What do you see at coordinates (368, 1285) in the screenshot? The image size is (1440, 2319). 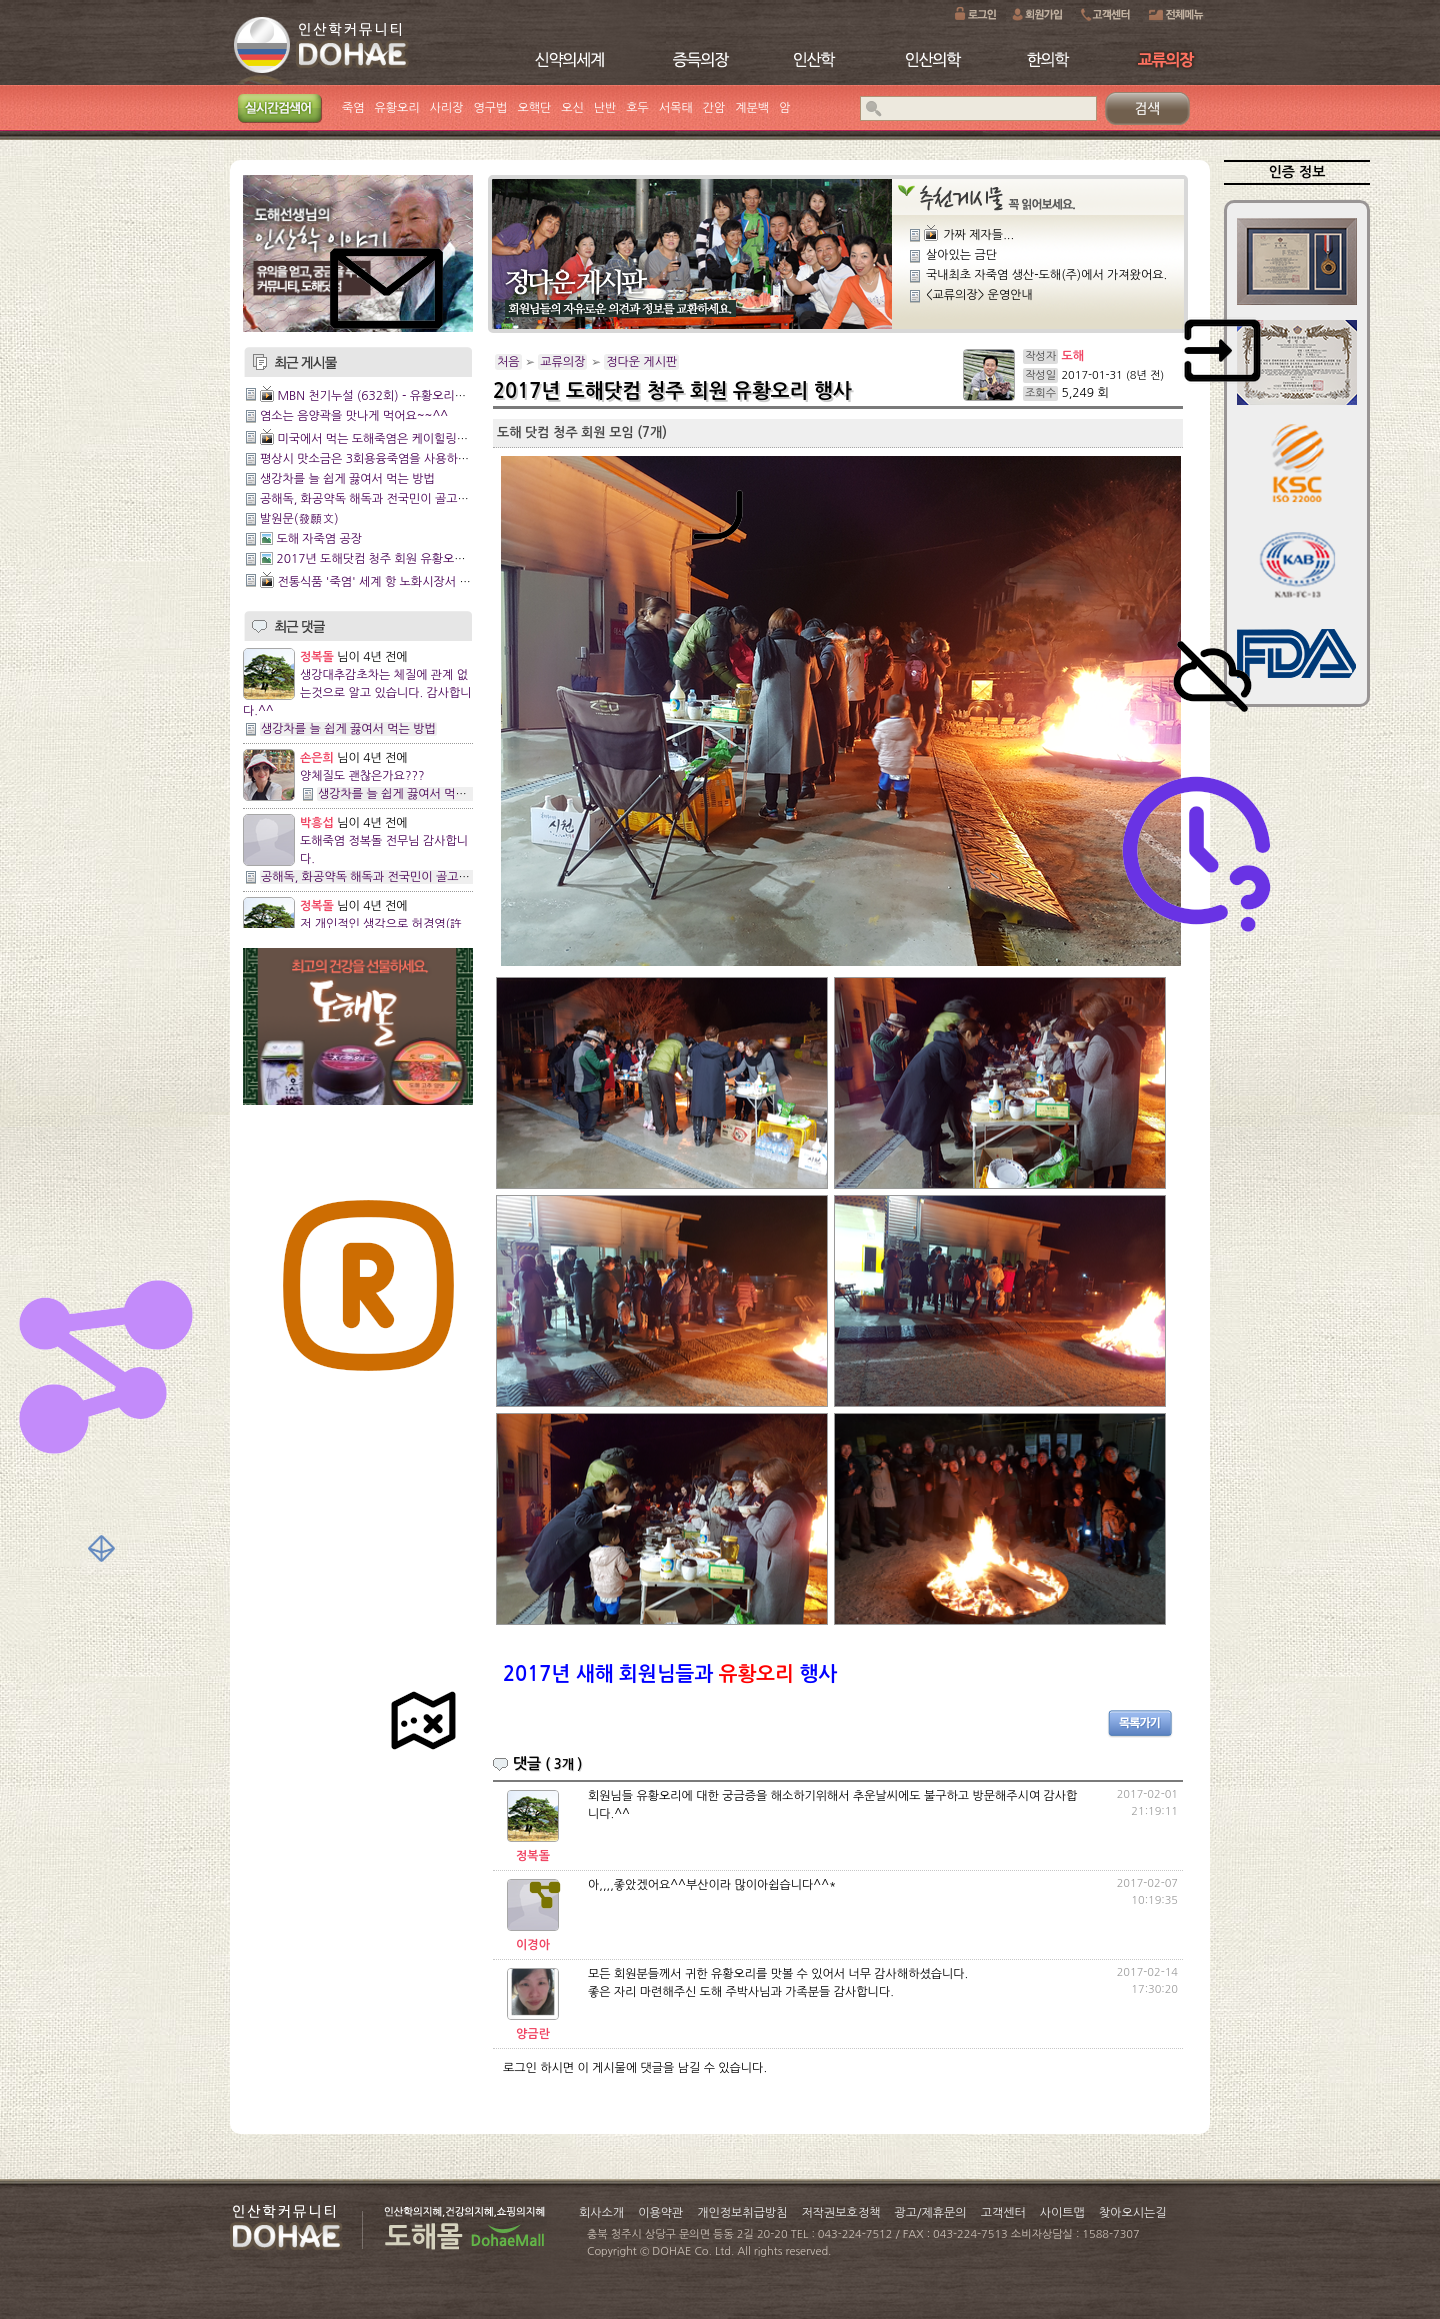 I see `indicates registered trademark or rights reserved` at bounding box center [368, 1285].